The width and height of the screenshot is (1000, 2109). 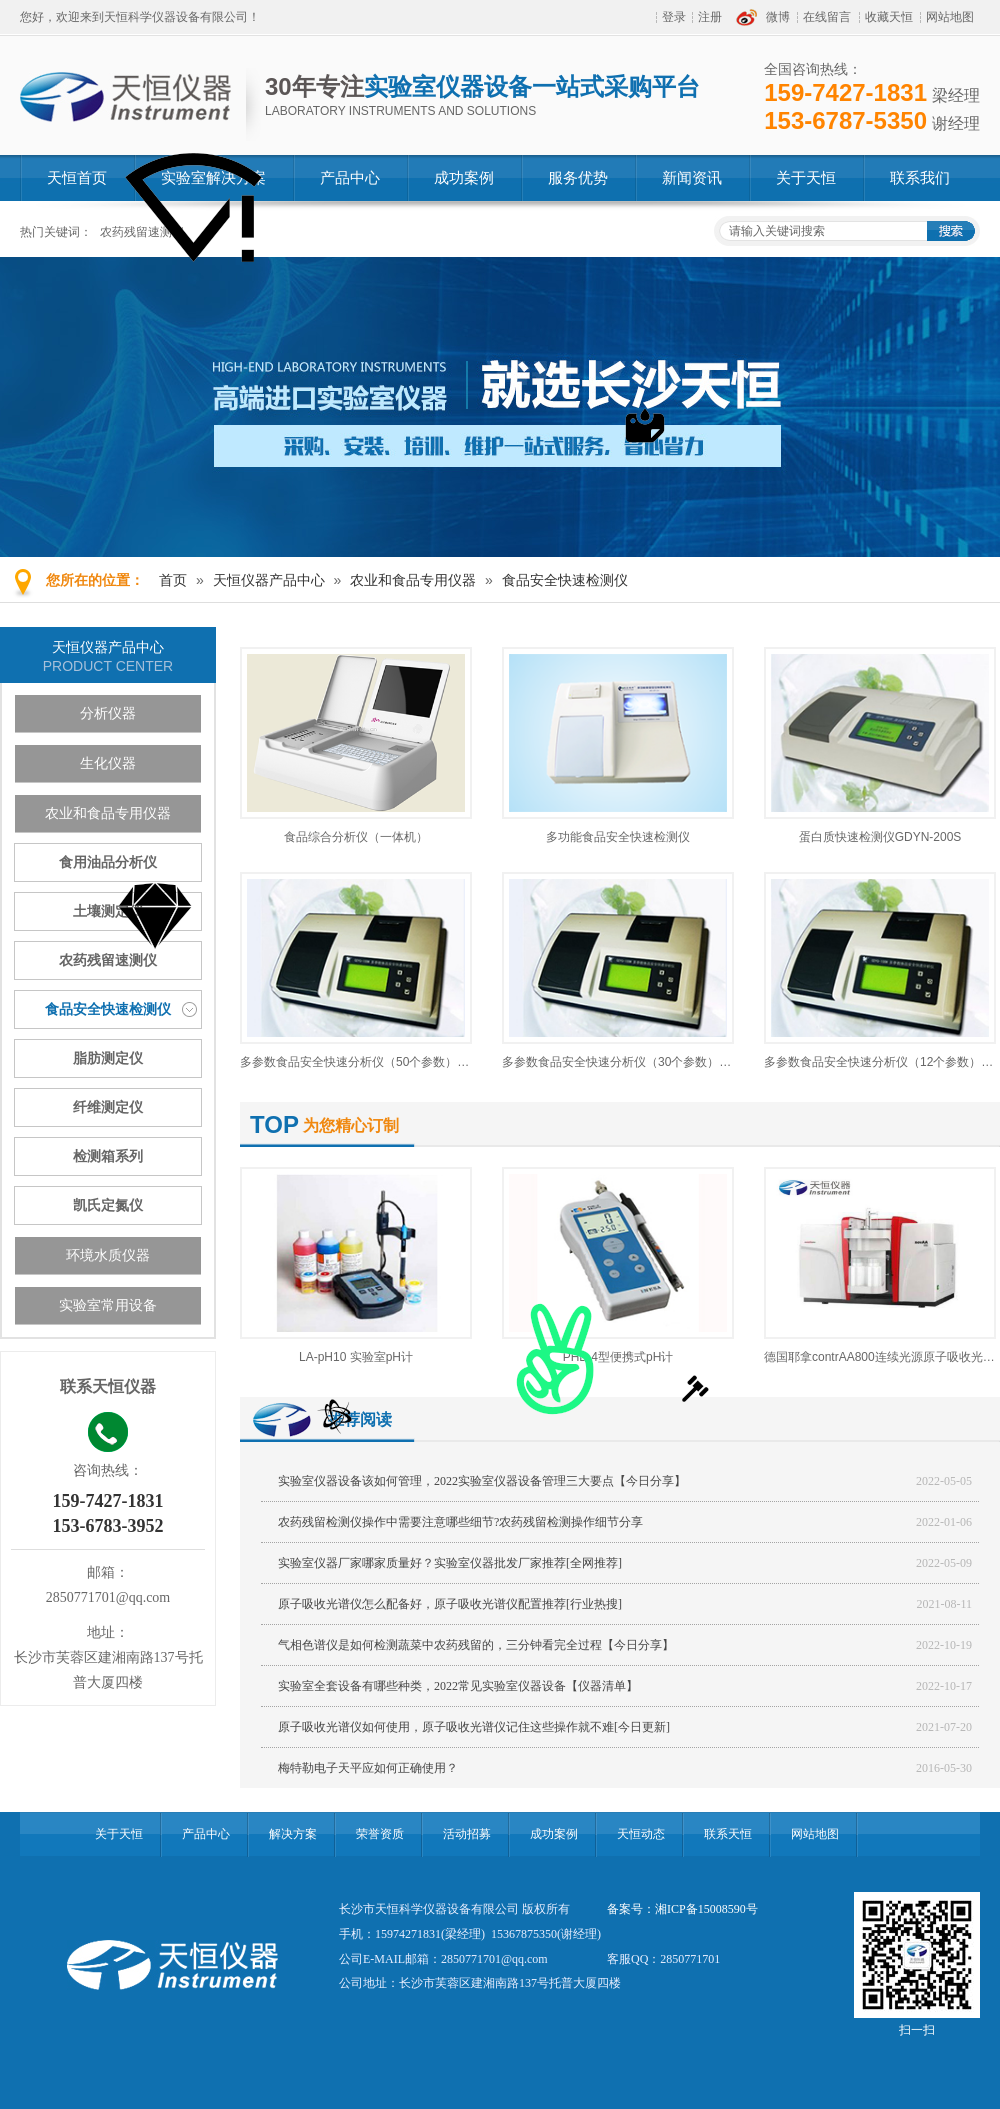 I want to click on indicates wifi connection error or problem, so click(x=193, y=207).